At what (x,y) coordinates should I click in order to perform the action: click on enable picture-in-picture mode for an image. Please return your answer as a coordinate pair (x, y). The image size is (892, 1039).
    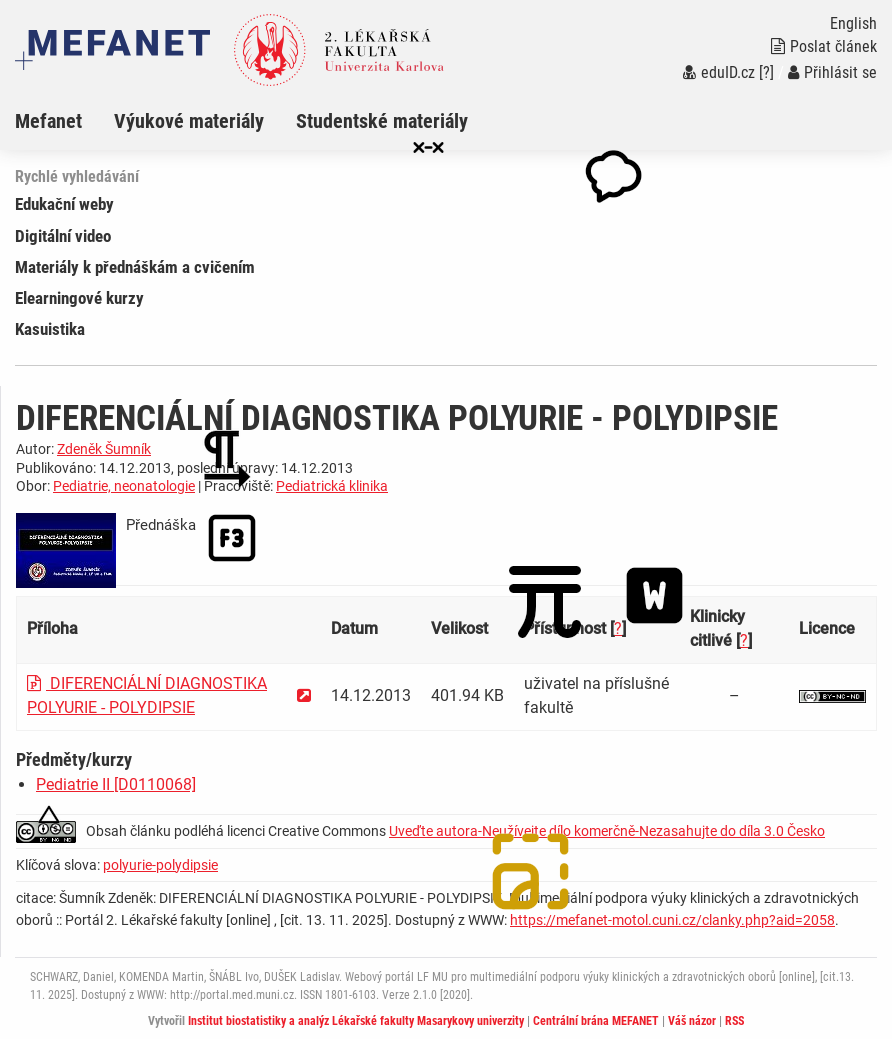
    Looking at the image, I should click on (530, 871).